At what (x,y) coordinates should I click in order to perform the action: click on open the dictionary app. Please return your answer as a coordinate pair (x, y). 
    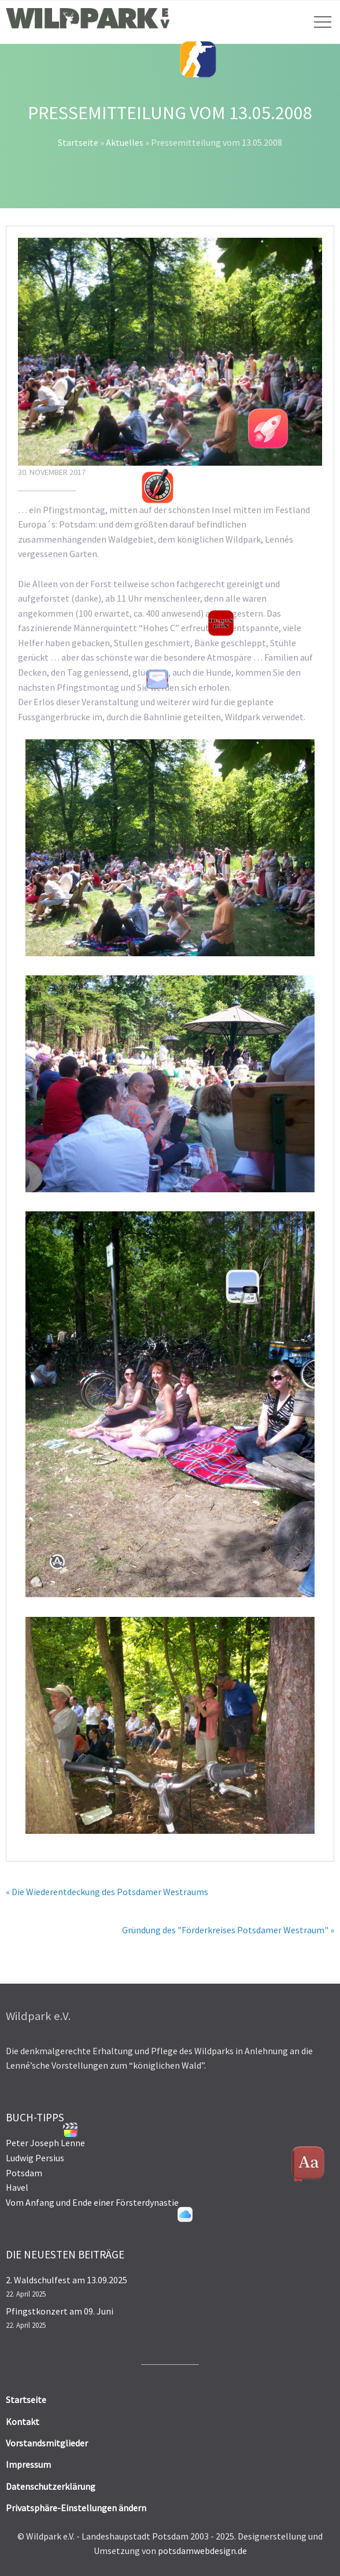
    Looking at the image, I should click on (308, 2162).